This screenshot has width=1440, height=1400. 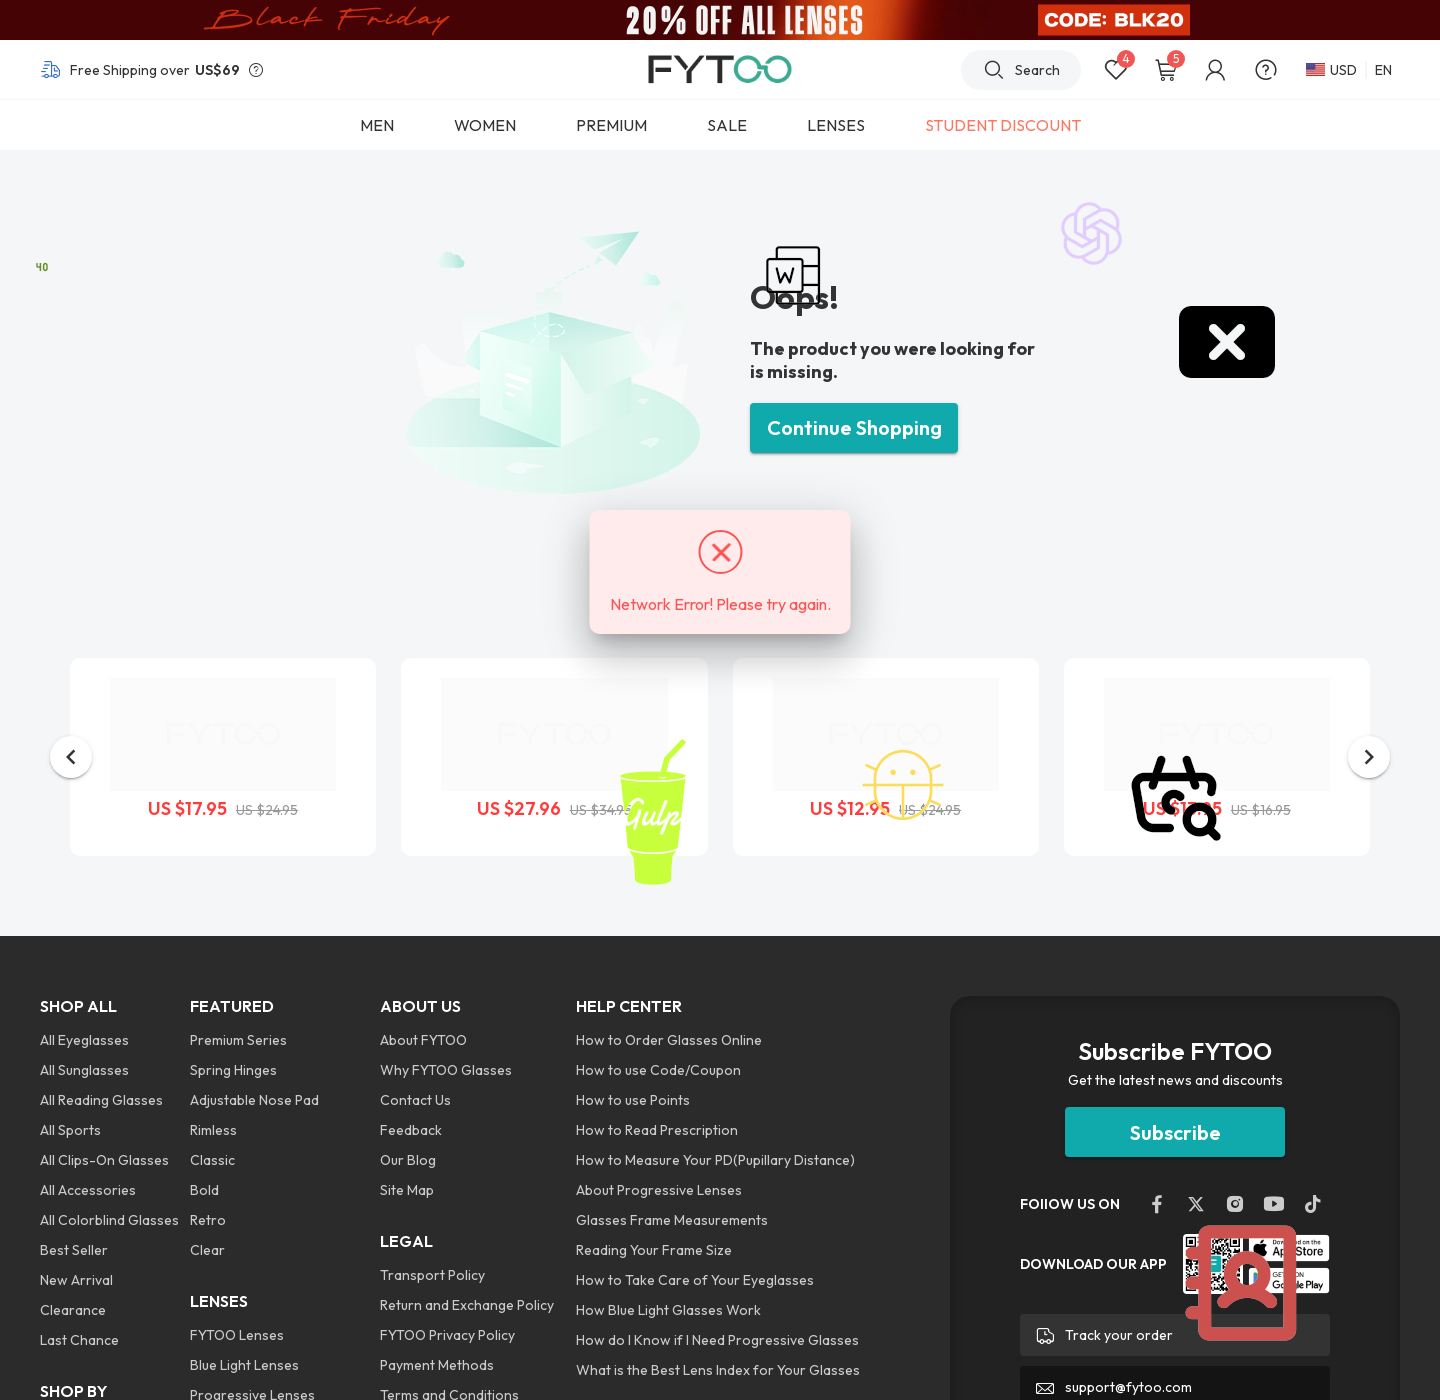 I want to click on access your contacts list, so click(x=1243, y=1283).